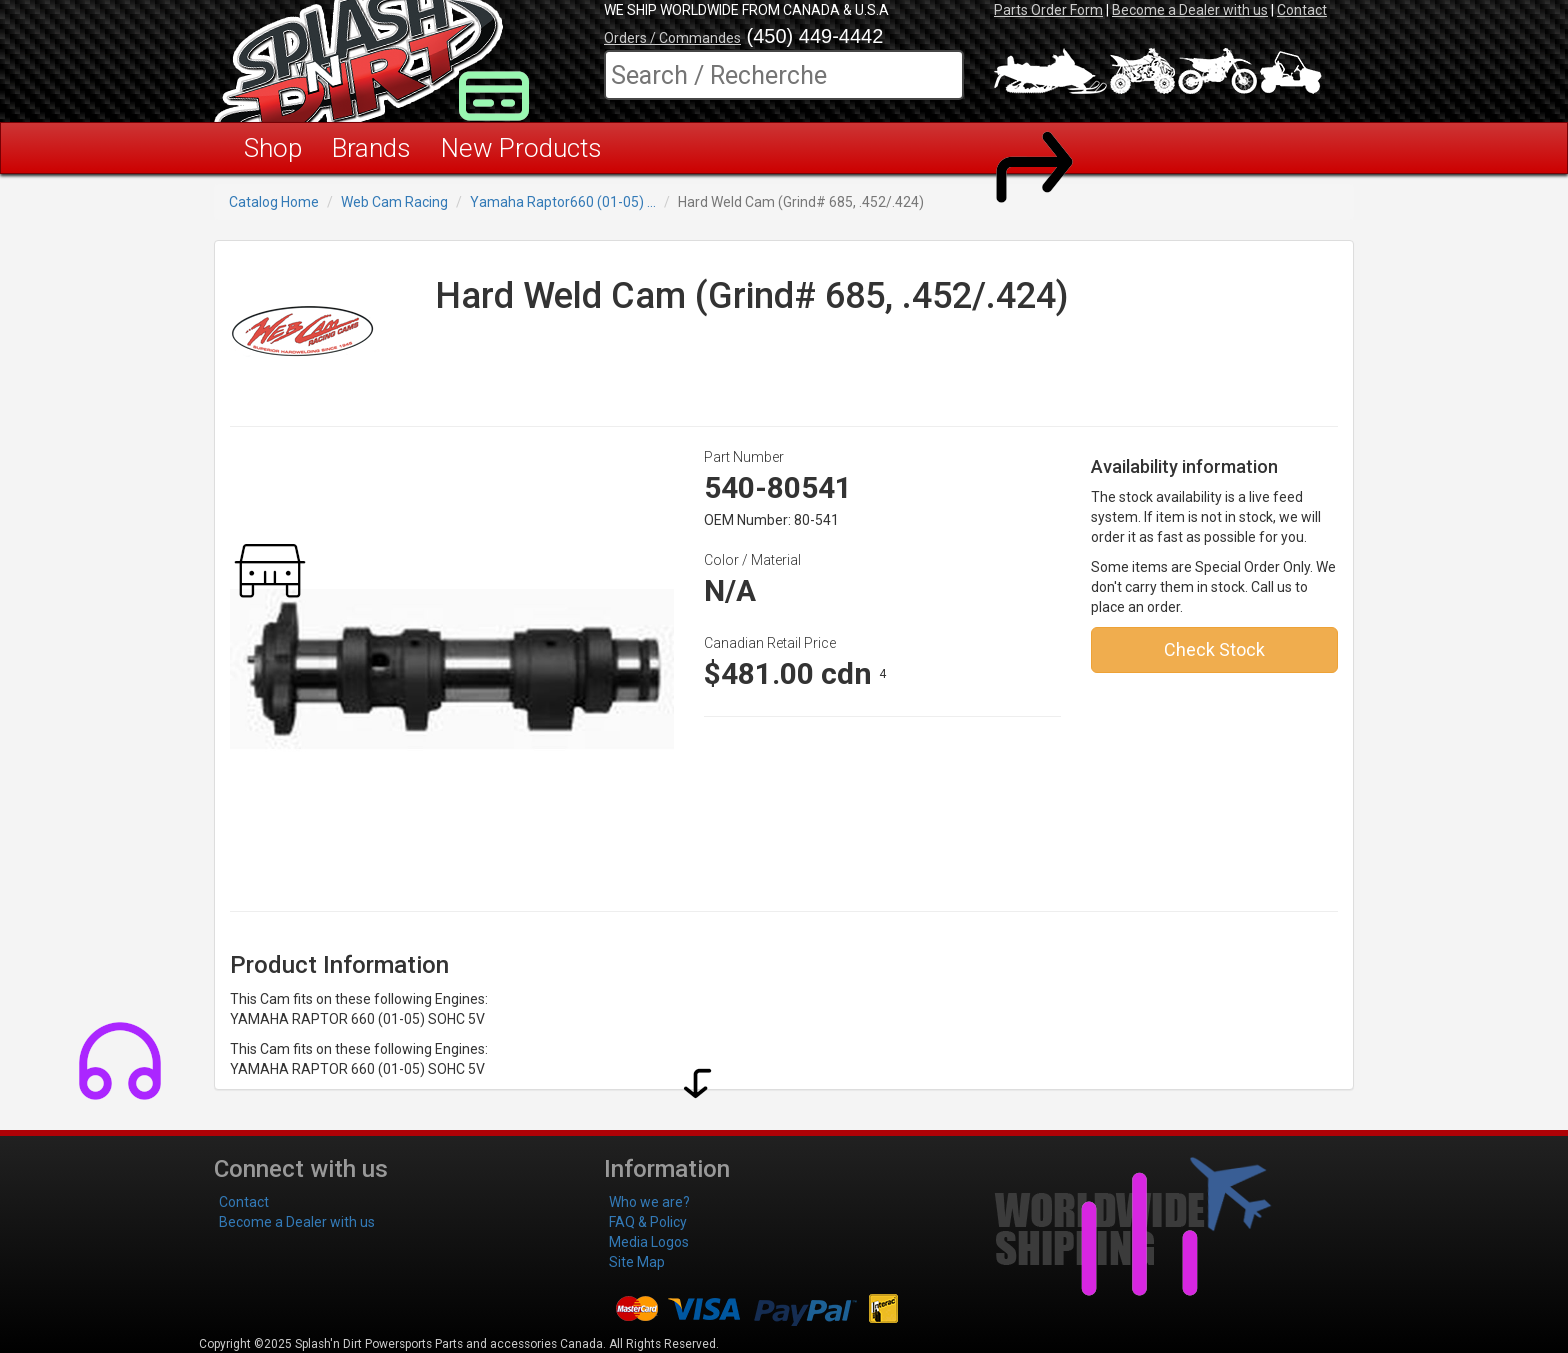 The height and width of the screenshot is (1353, 1568). I want to click on manage payment methods, so click(494, 96).